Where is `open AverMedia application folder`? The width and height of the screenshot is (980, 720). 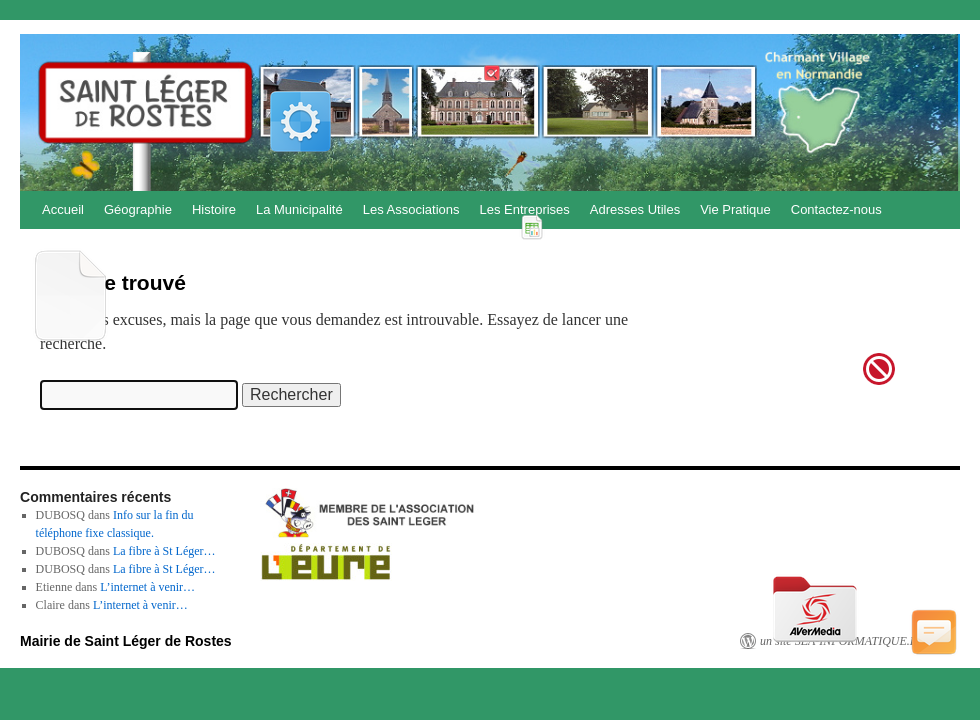 open AverMedia application folder is located at coordinates (814, 611).